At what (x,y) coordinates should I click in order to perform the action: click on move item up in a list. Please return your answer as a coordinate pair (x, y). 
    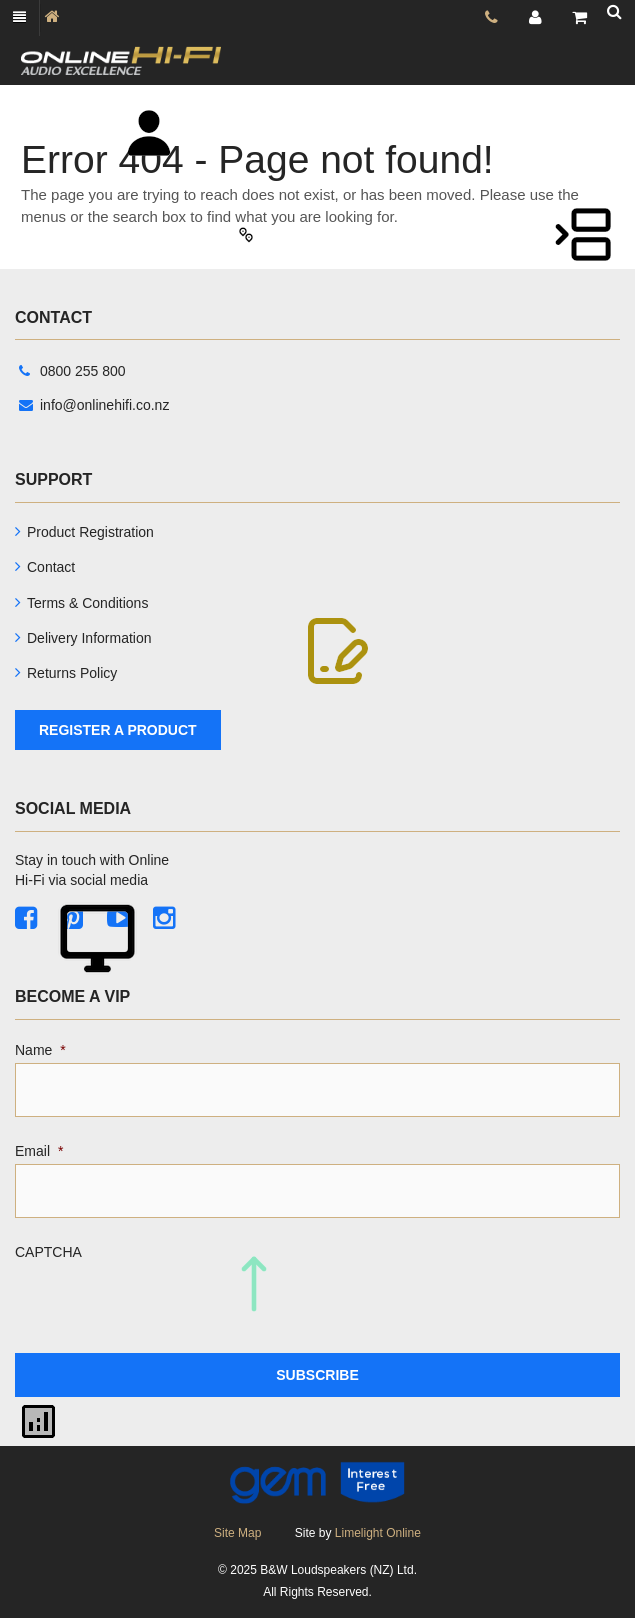
    Looking at the image, I should click on (254, 1284).